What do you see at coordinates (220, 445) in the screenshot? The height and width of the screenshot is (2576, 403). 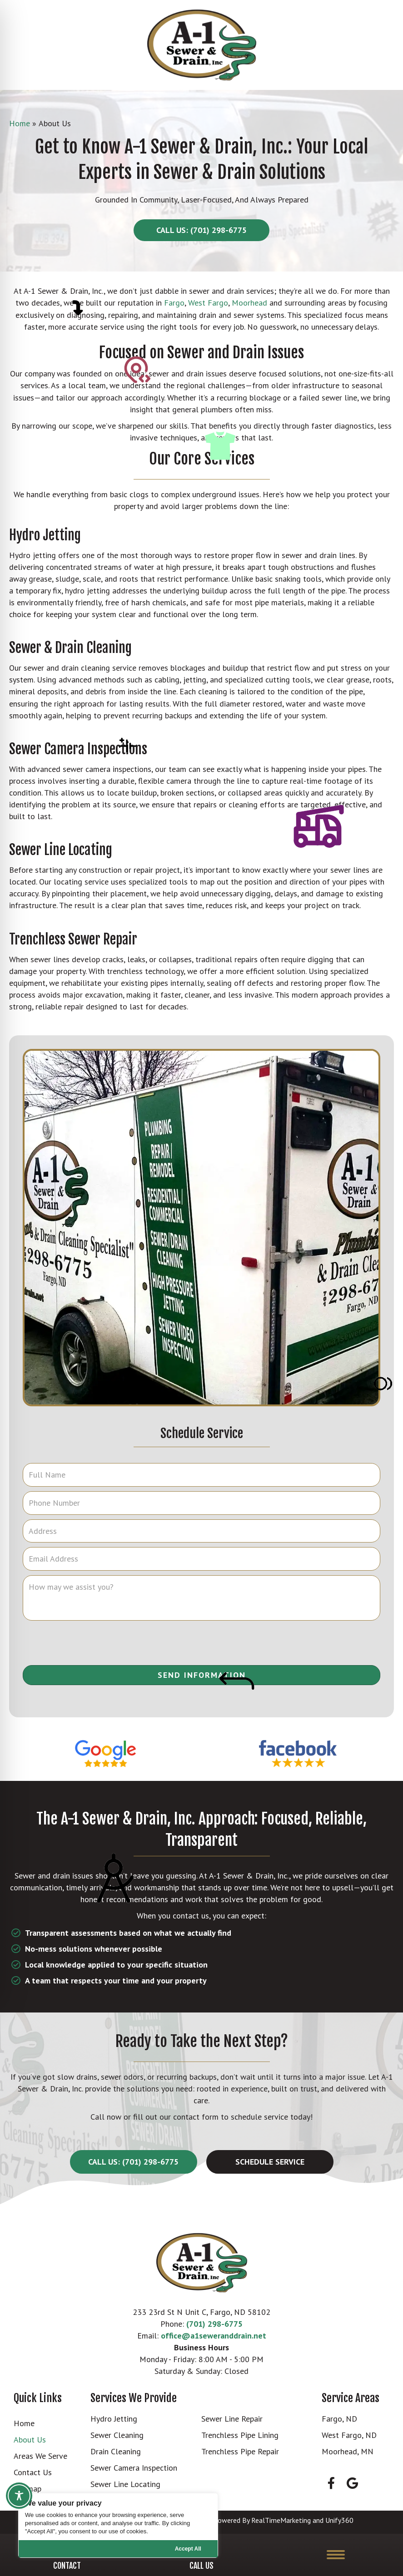 I see `browse clothing or apparel items` at bounding box center [220, 445].